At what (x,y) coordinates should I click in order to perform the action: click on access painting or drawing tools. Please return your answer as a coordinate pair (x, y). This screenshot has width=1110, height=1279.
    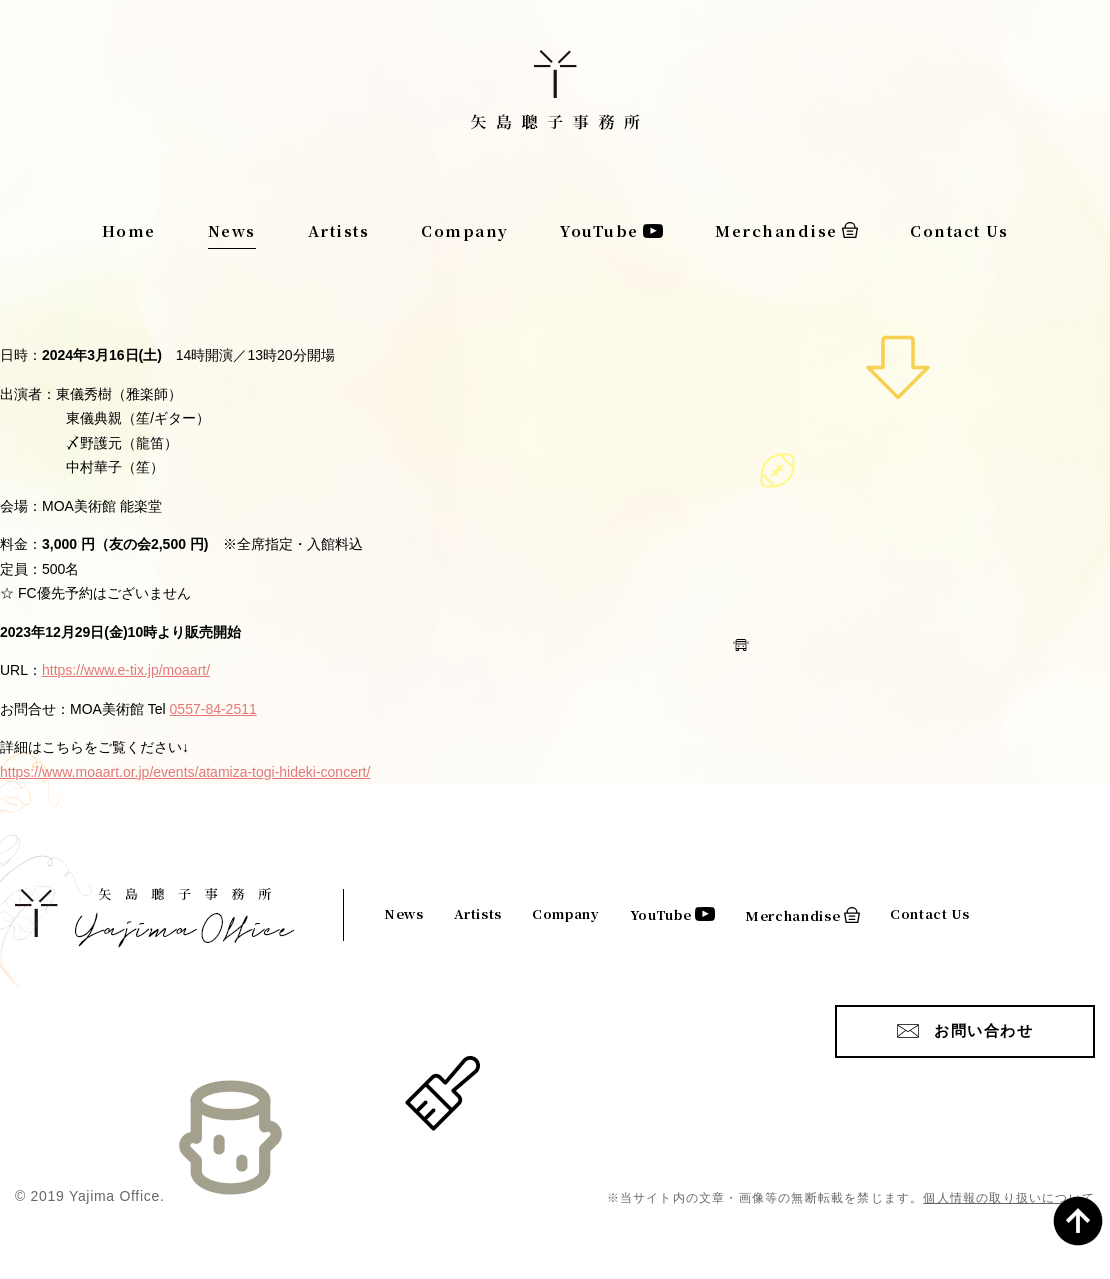
    Looking at the image, I should click on (444, 1092).